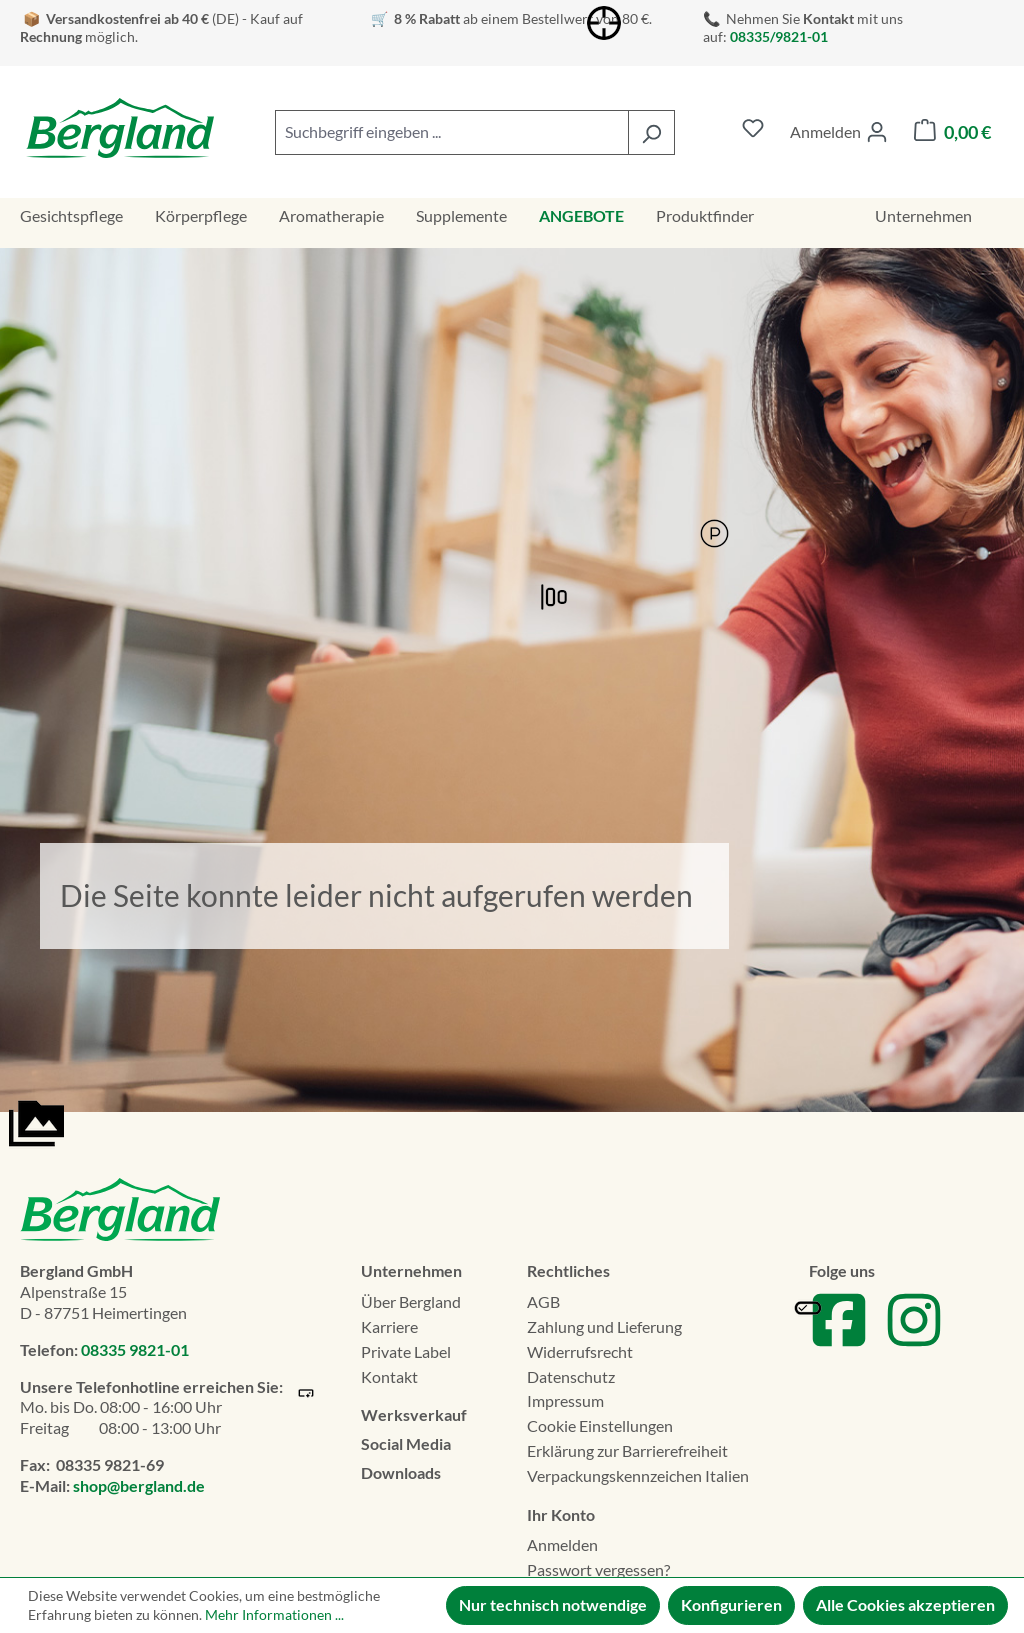 Image resolution: width=1024 pixels, height=1633 pixels. I want to click on add a smart or AI-powered action button, so click(306, 1393).